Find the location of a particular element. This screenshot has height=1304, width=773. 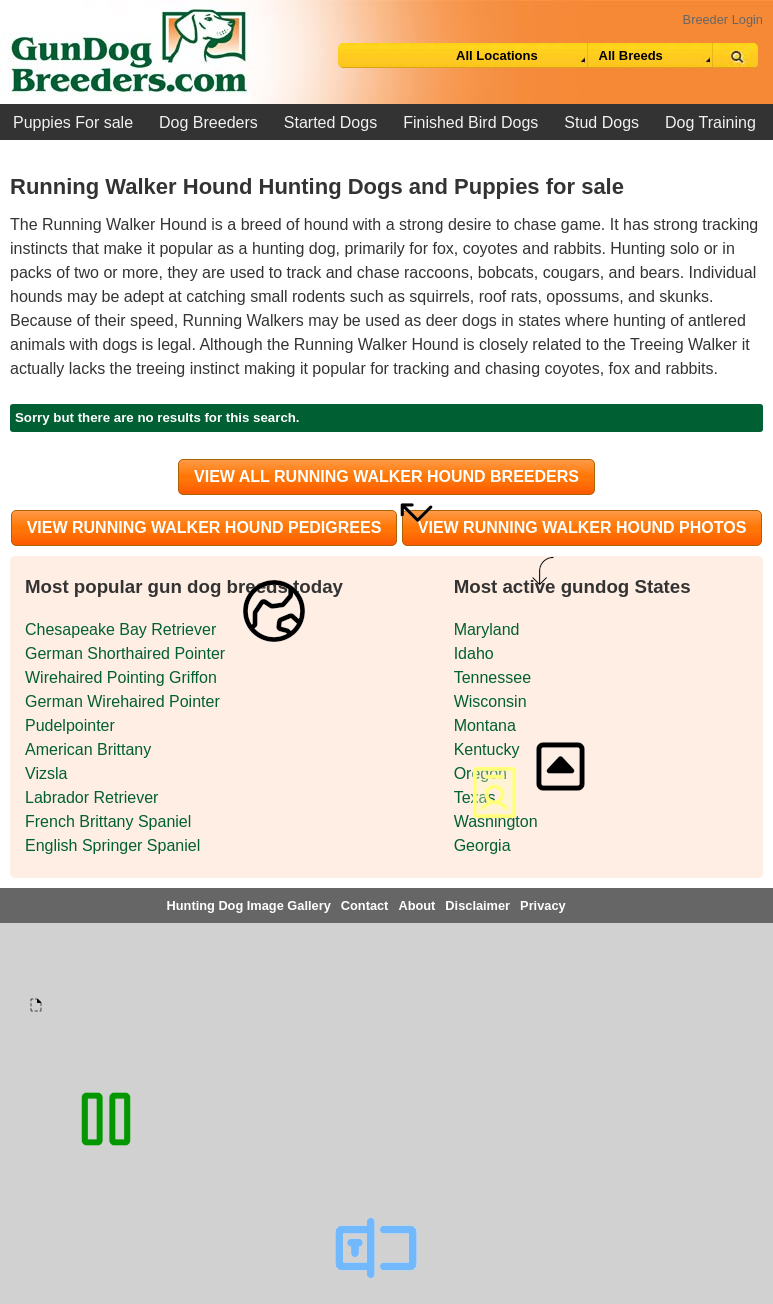

empty placeholder icon for spacing or alignment is located at coordinates (219, 130).